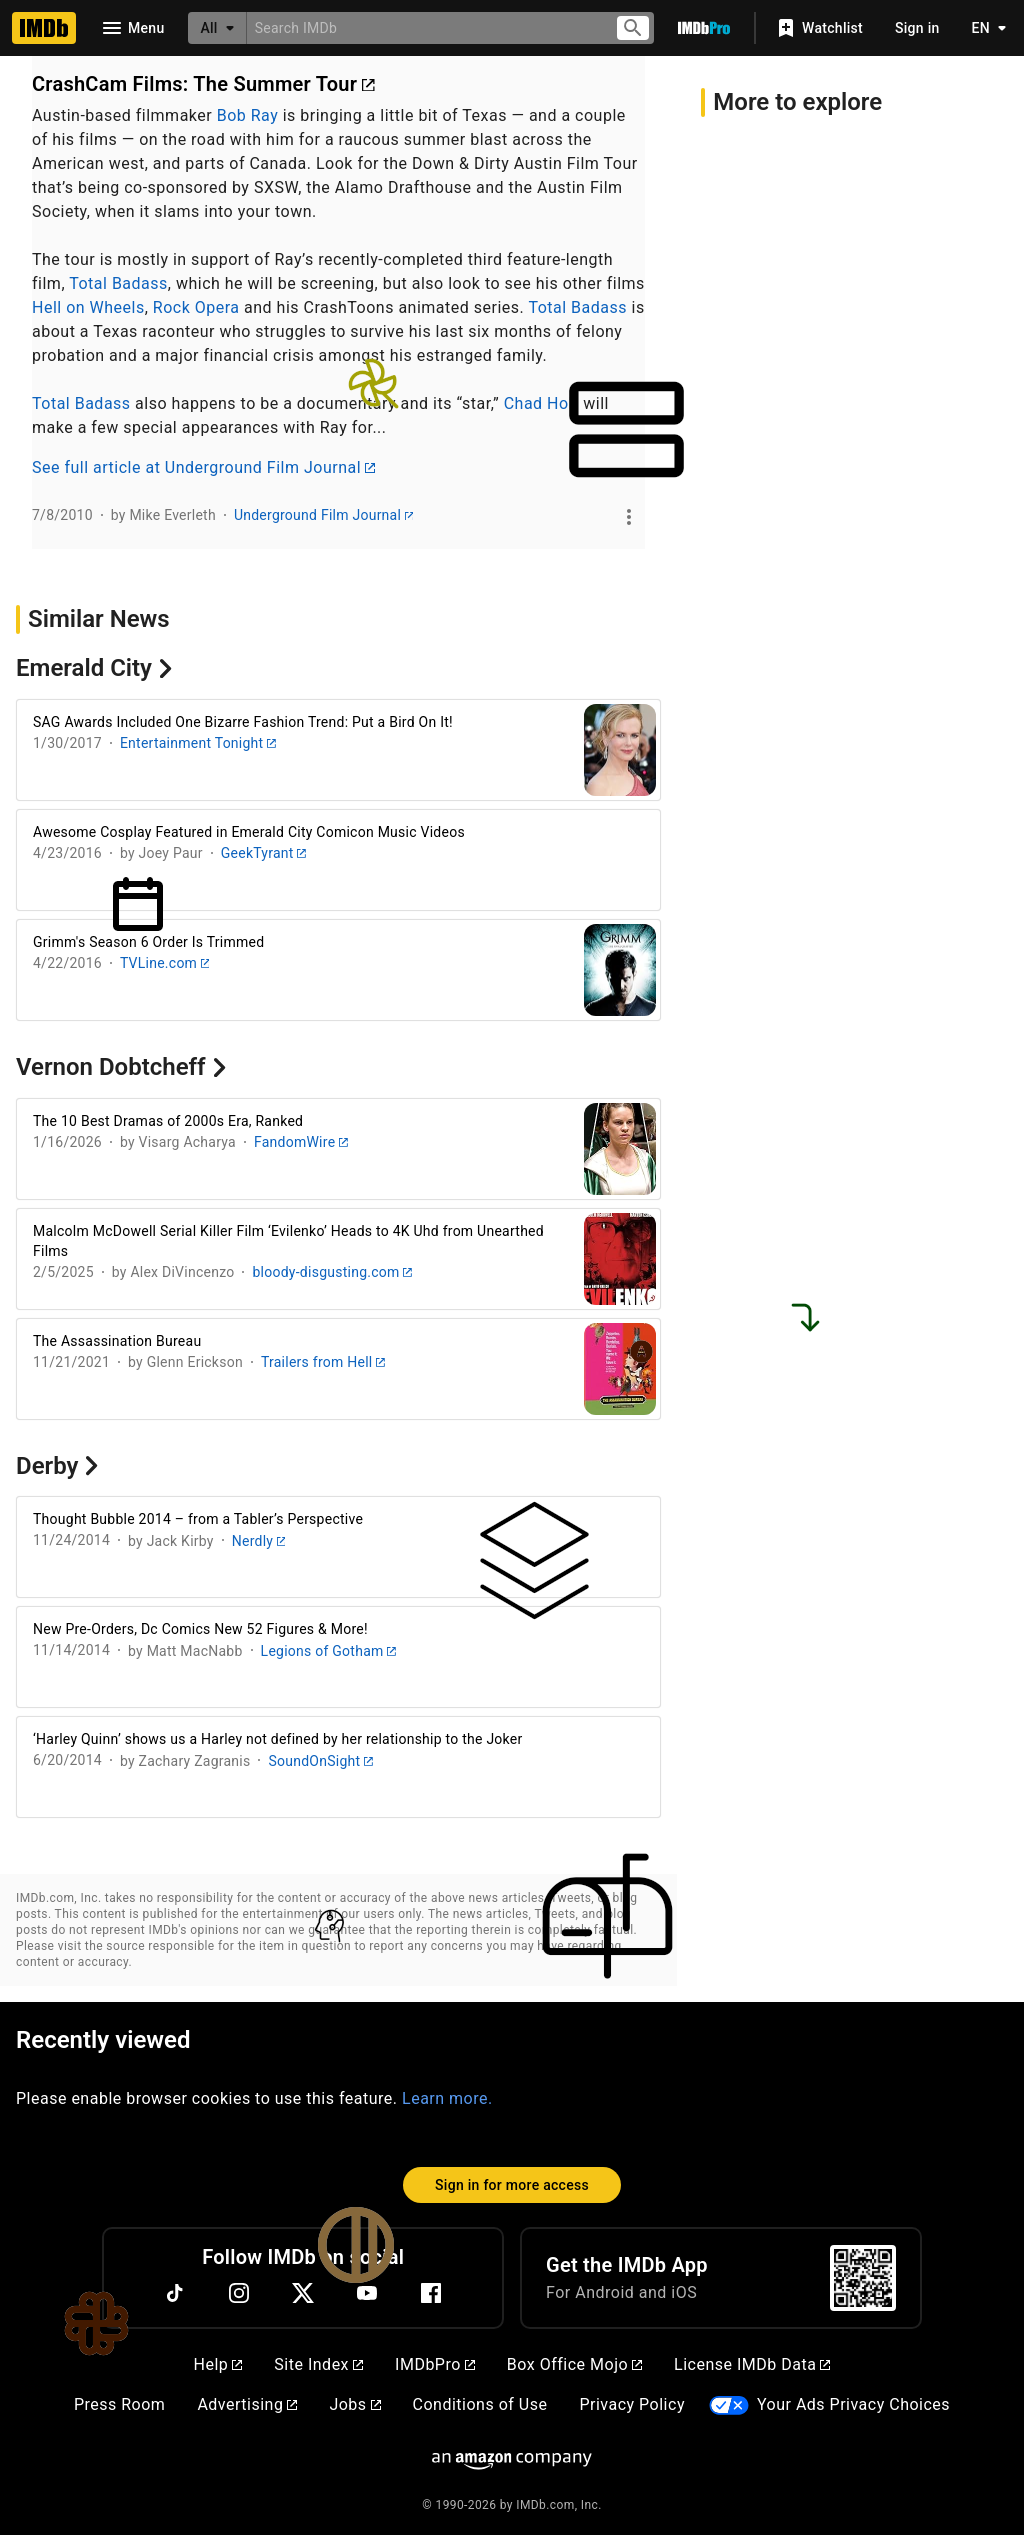 The width and height of the screenshot is (1024, 2535). What do you see at coordinates (534, 1560) in the screenshot?
I see `view layers or stacked content` at bounding box center [534, 1560].